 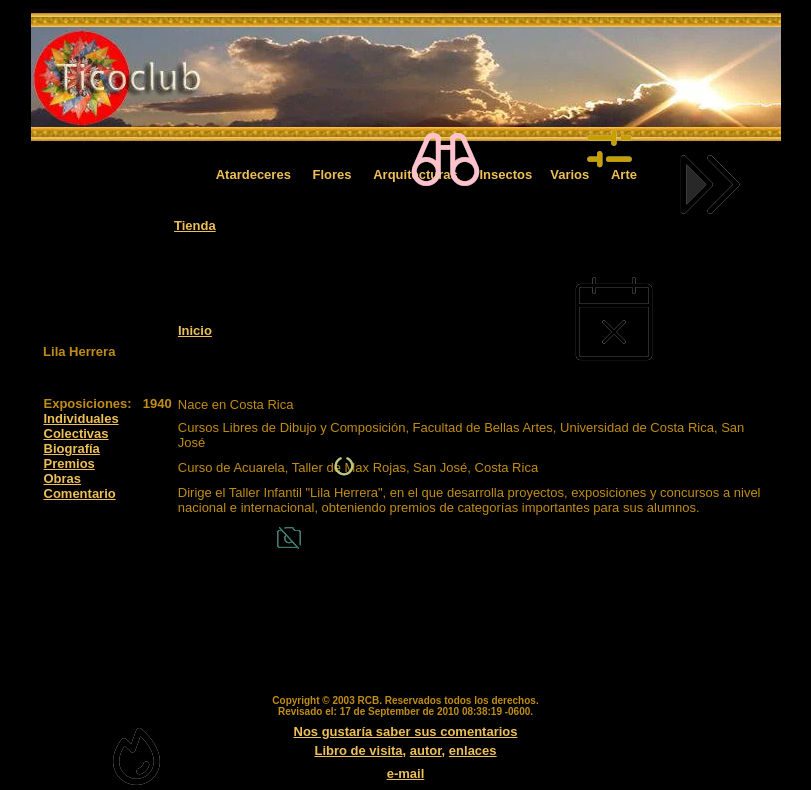 What do you see at coordinates (609, 148) in the screenshot?
I see `adjust settings or preferences` at bounding box center [609, 148].